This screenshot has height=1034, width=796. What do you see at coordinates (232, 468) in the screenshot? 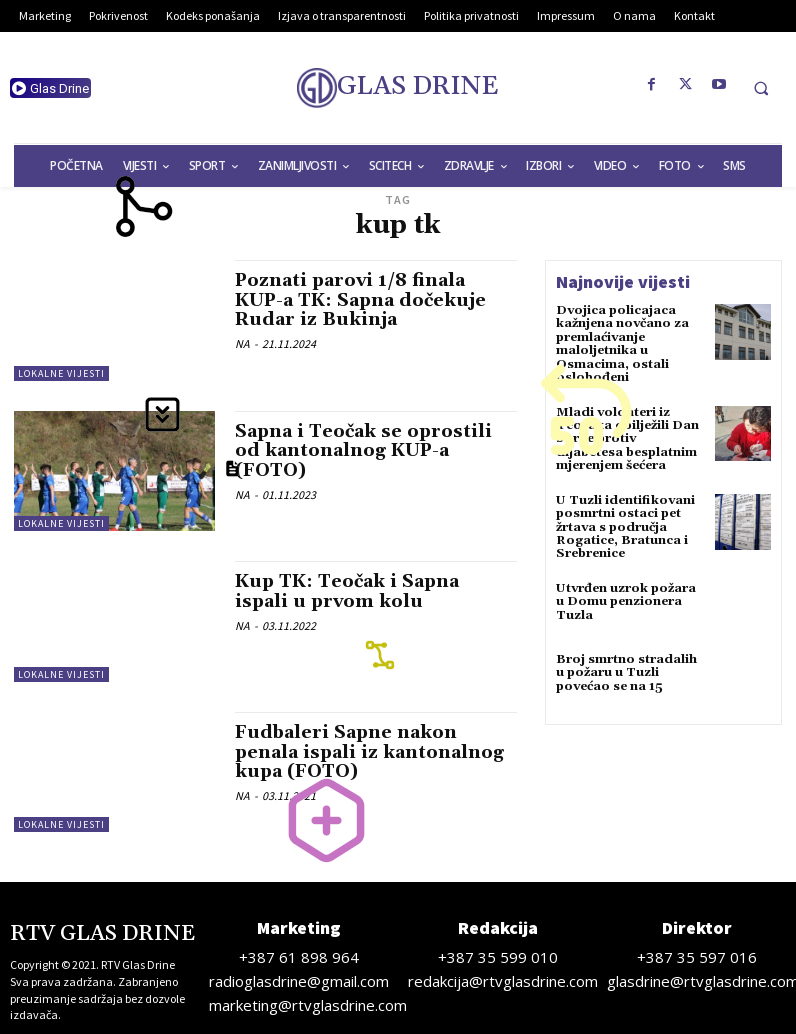
I see `view document contents` at bounding box center [232, 468].